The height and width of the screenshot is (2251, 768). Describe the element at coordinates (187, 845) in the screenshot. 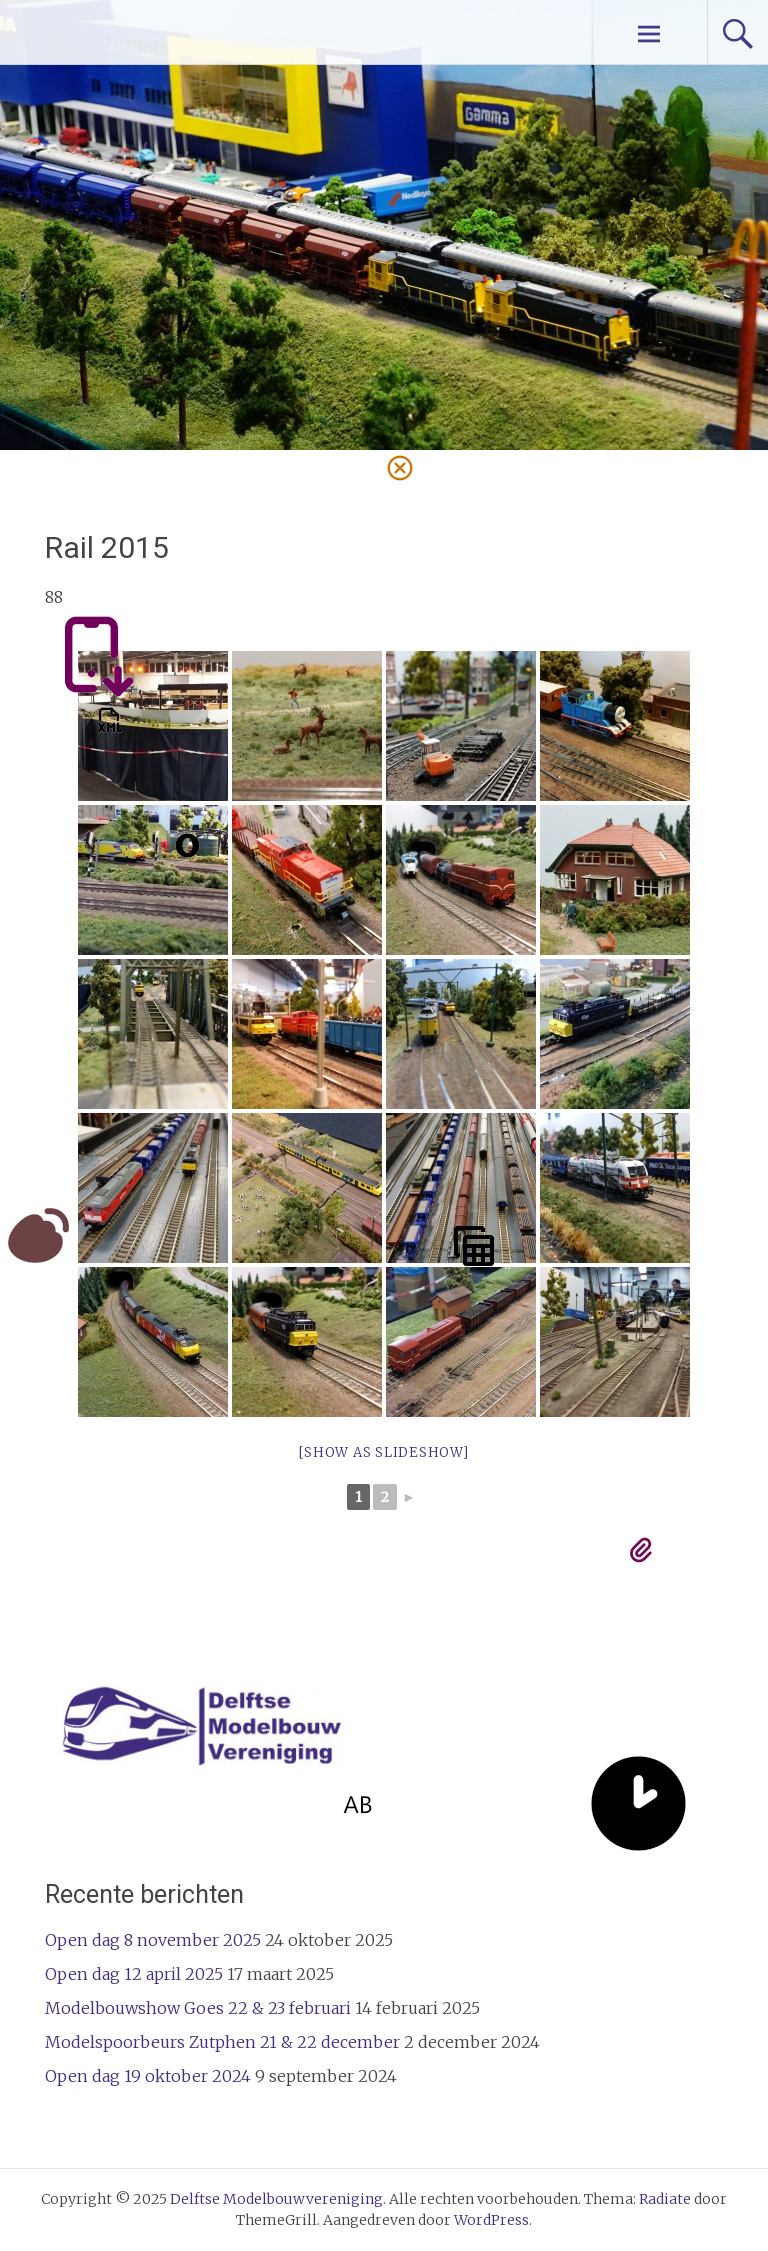

I see `open Opera browser` at that location.